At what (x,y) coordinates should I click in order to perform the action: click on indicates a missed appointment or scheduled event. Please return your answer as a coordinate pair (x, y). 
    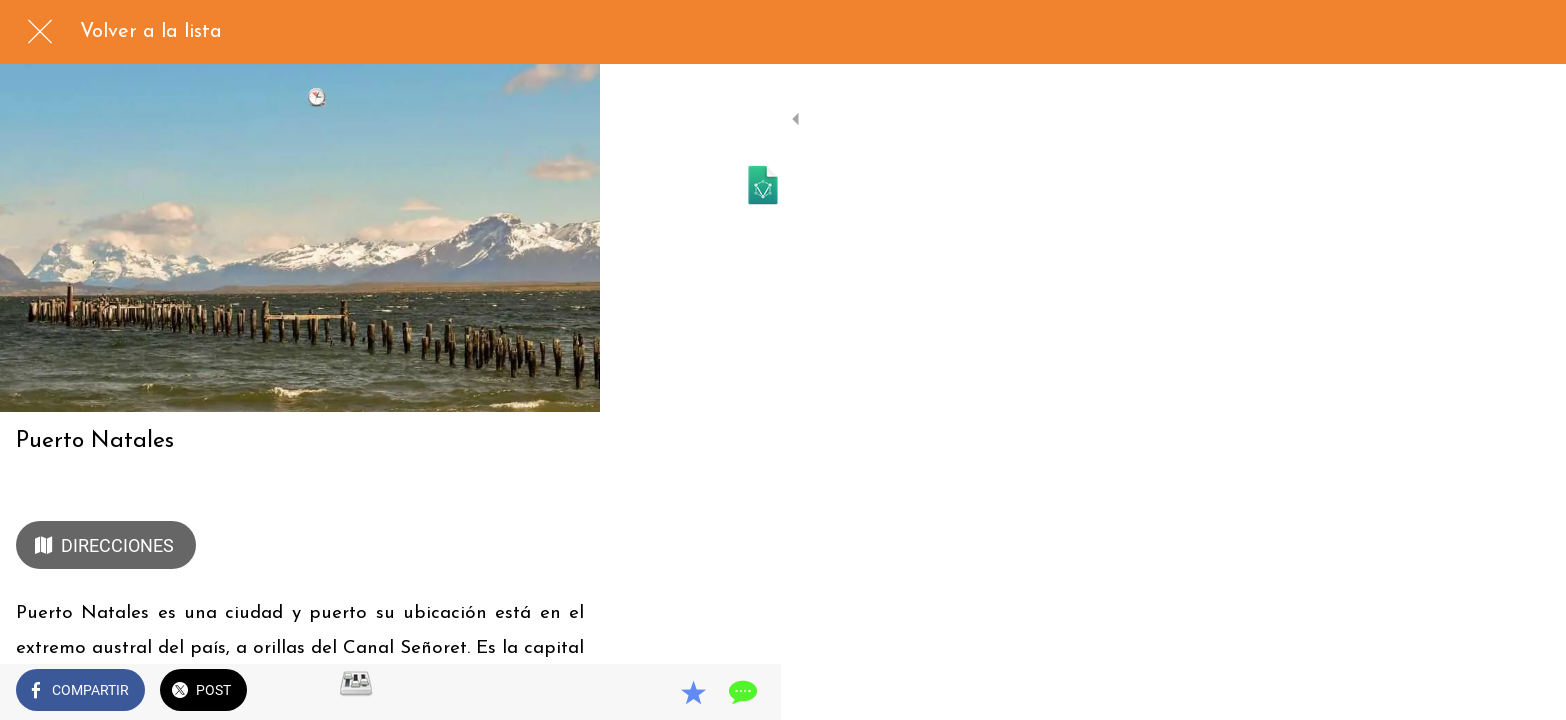
    Looking at the image, I should click on (317, 97).